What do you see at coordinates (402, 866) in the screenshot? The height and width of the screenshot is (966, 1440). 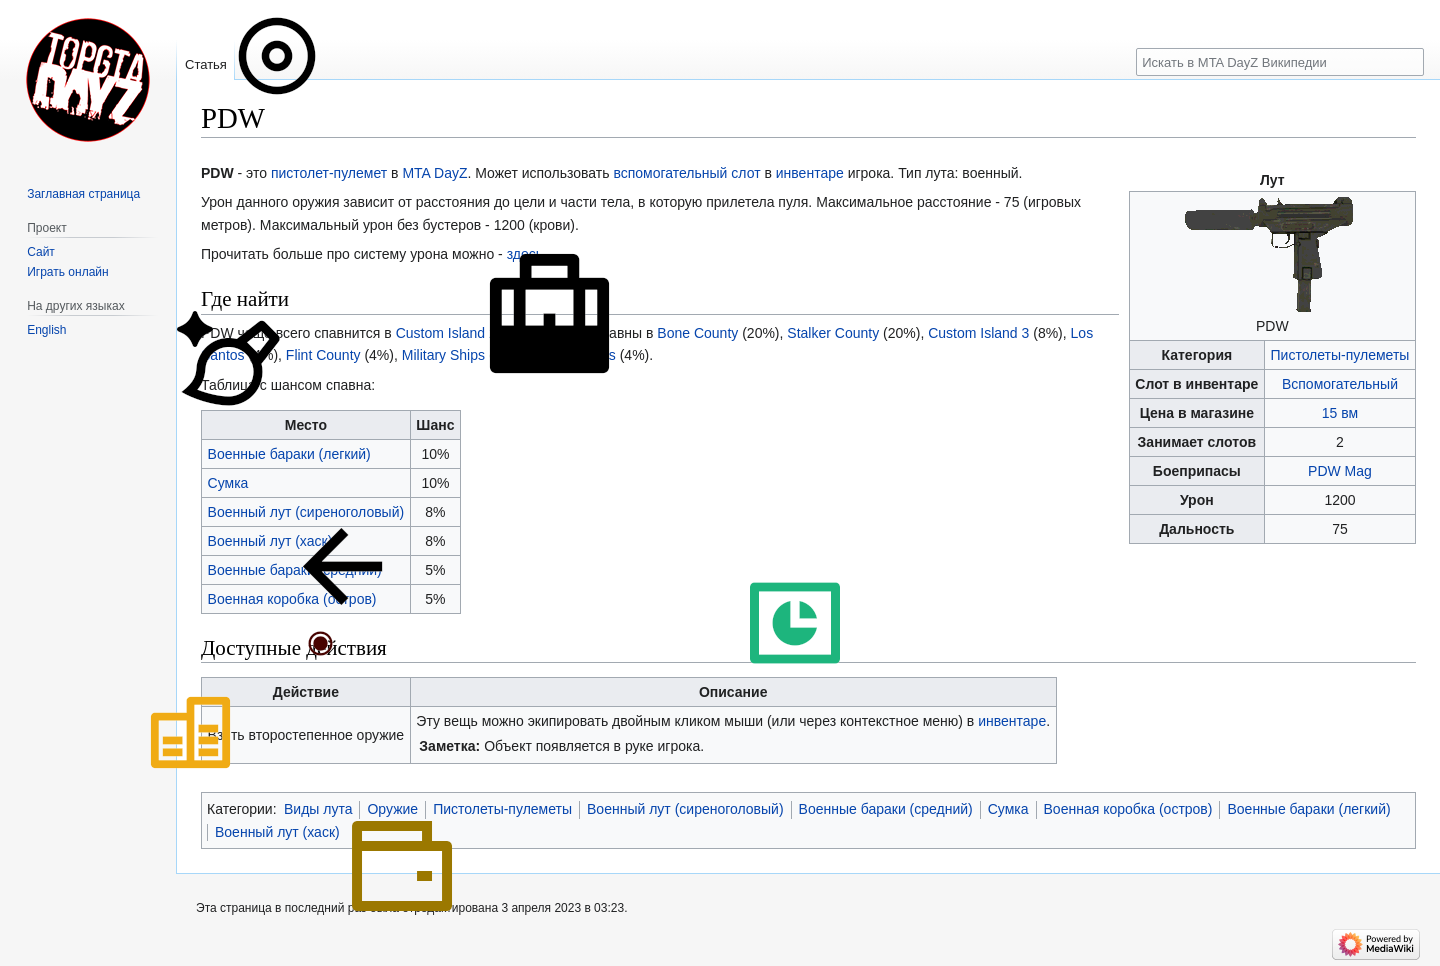 I see `access your wallet or payment methods` at bounding box center [402, 866].